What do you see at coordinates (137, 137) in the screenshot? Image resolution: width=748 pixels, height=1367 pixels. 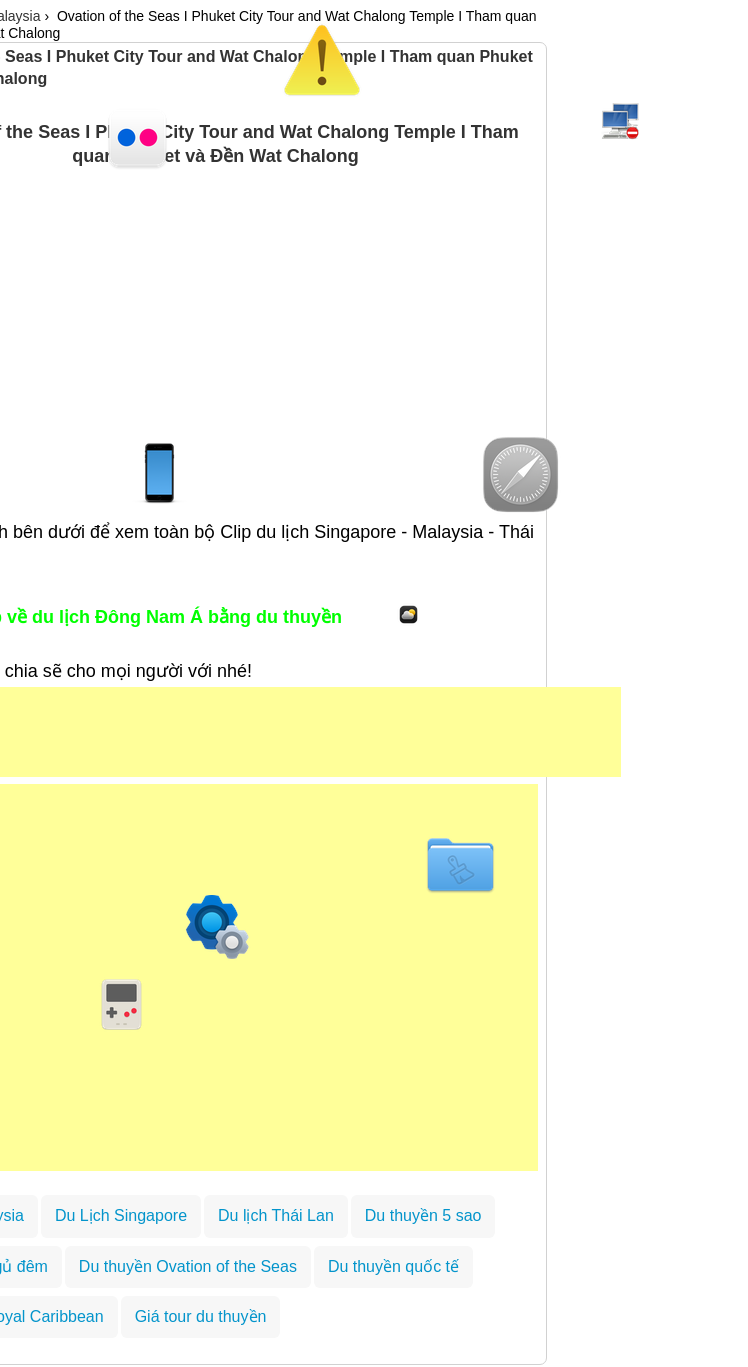 I see `connect your Flickr account` at bounding box center [137, 137].